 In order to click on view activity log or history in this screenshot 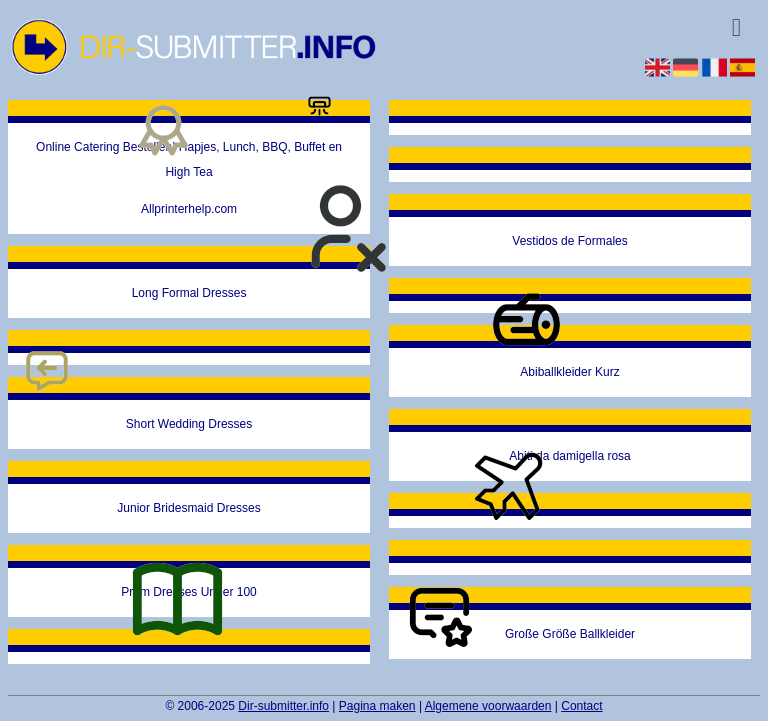, I will do `click(526, 322)`.